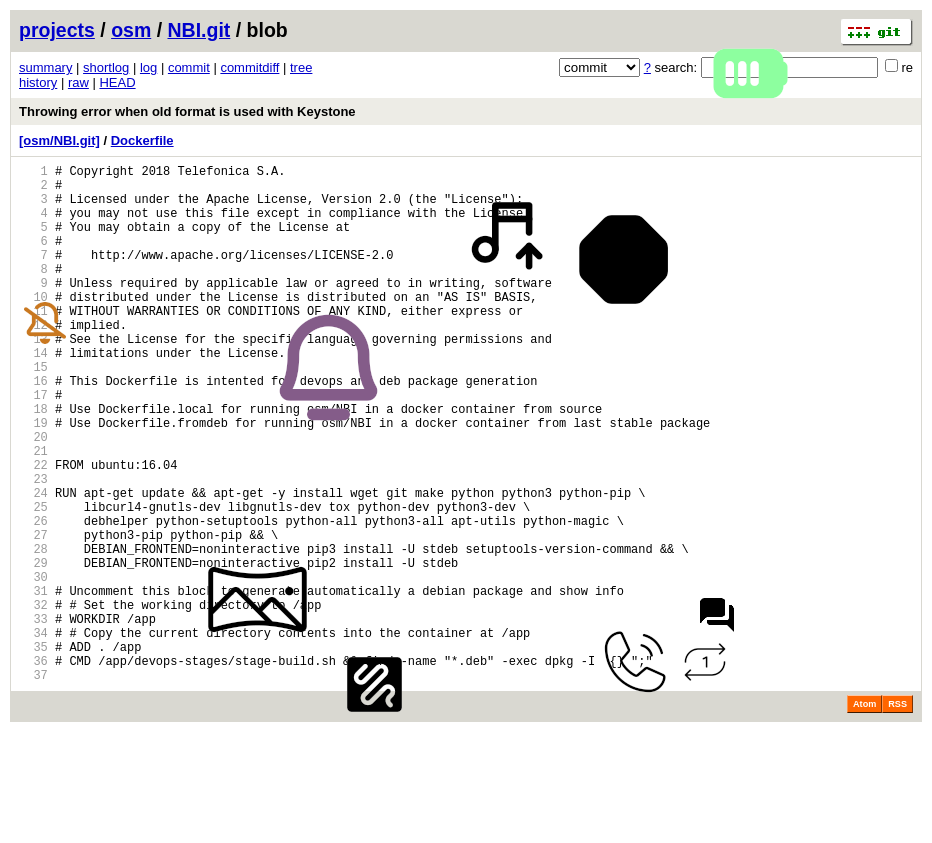  What do you see at coordinates (623, 259) in the screenshot?
I see `stop or halt action indicator` at bounding box center [623, 259].